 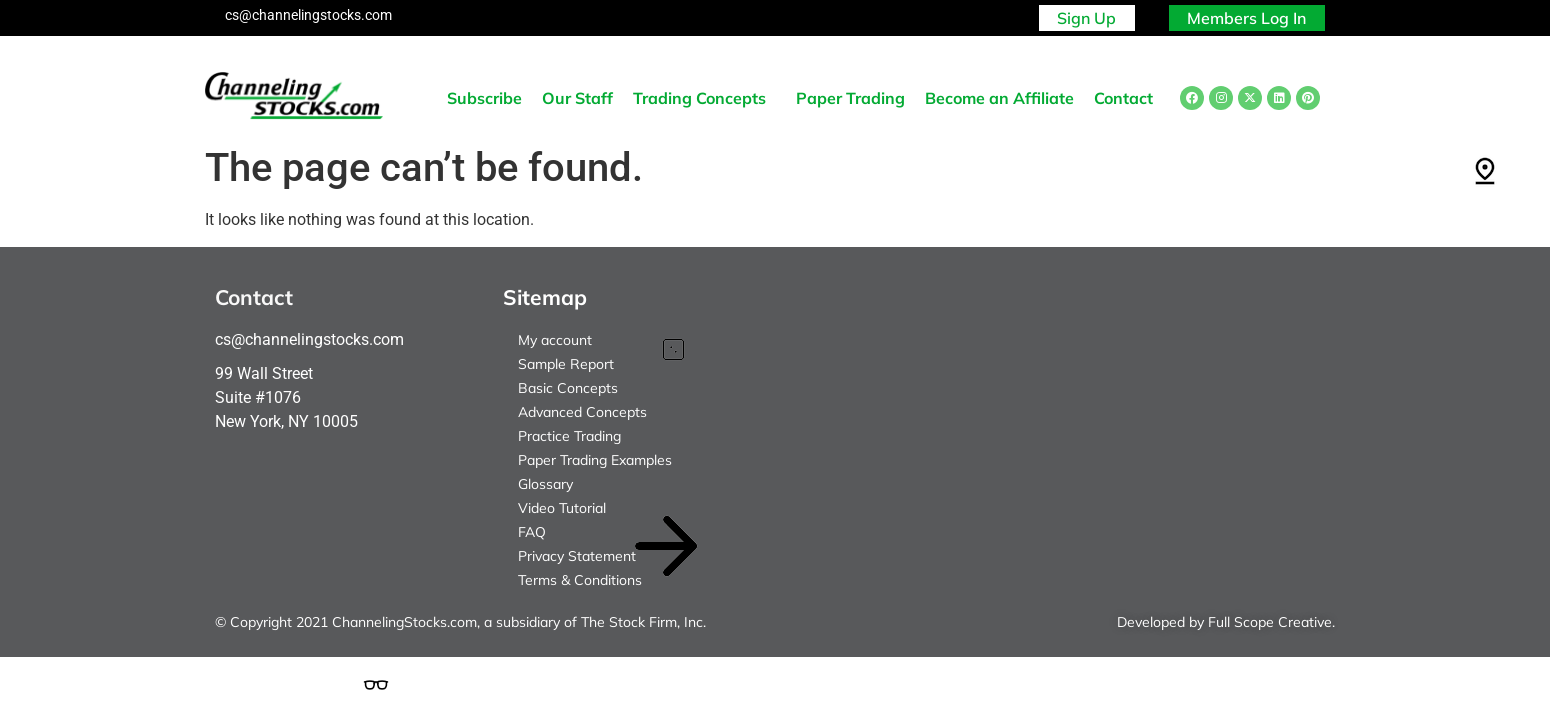 What do you see at coordinates (376, 685) in the screenshot?
I see `enable reading mode or accessibility features` at bounding box center [376, 685].